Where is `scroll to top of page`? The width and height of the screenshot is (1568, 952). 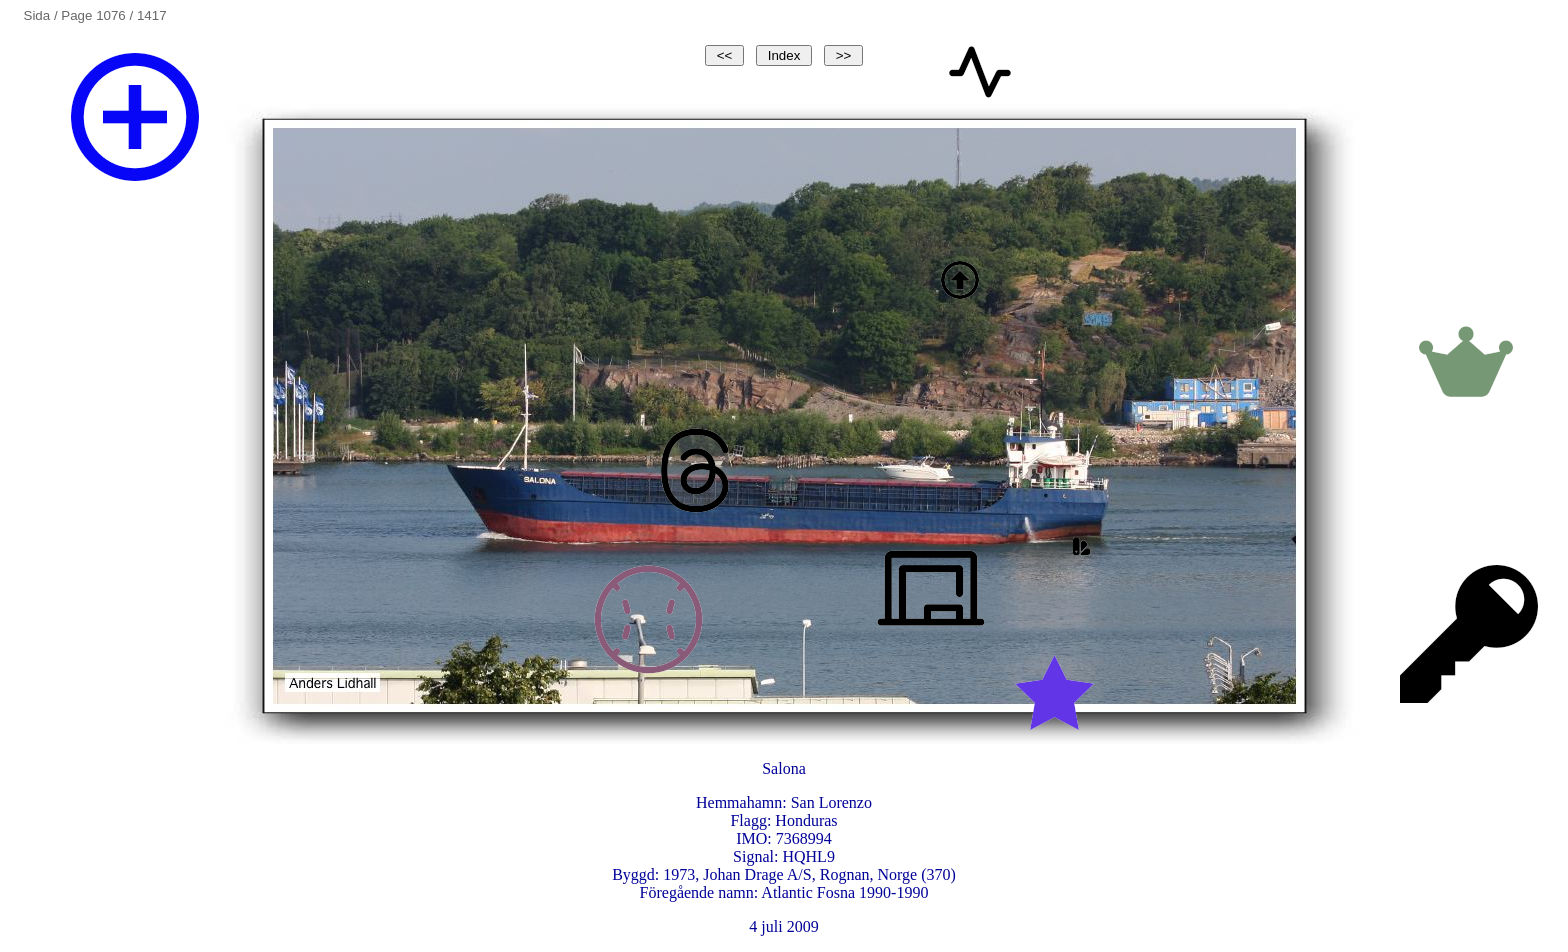 scroll to top of page is located at coordinates (960, 280).